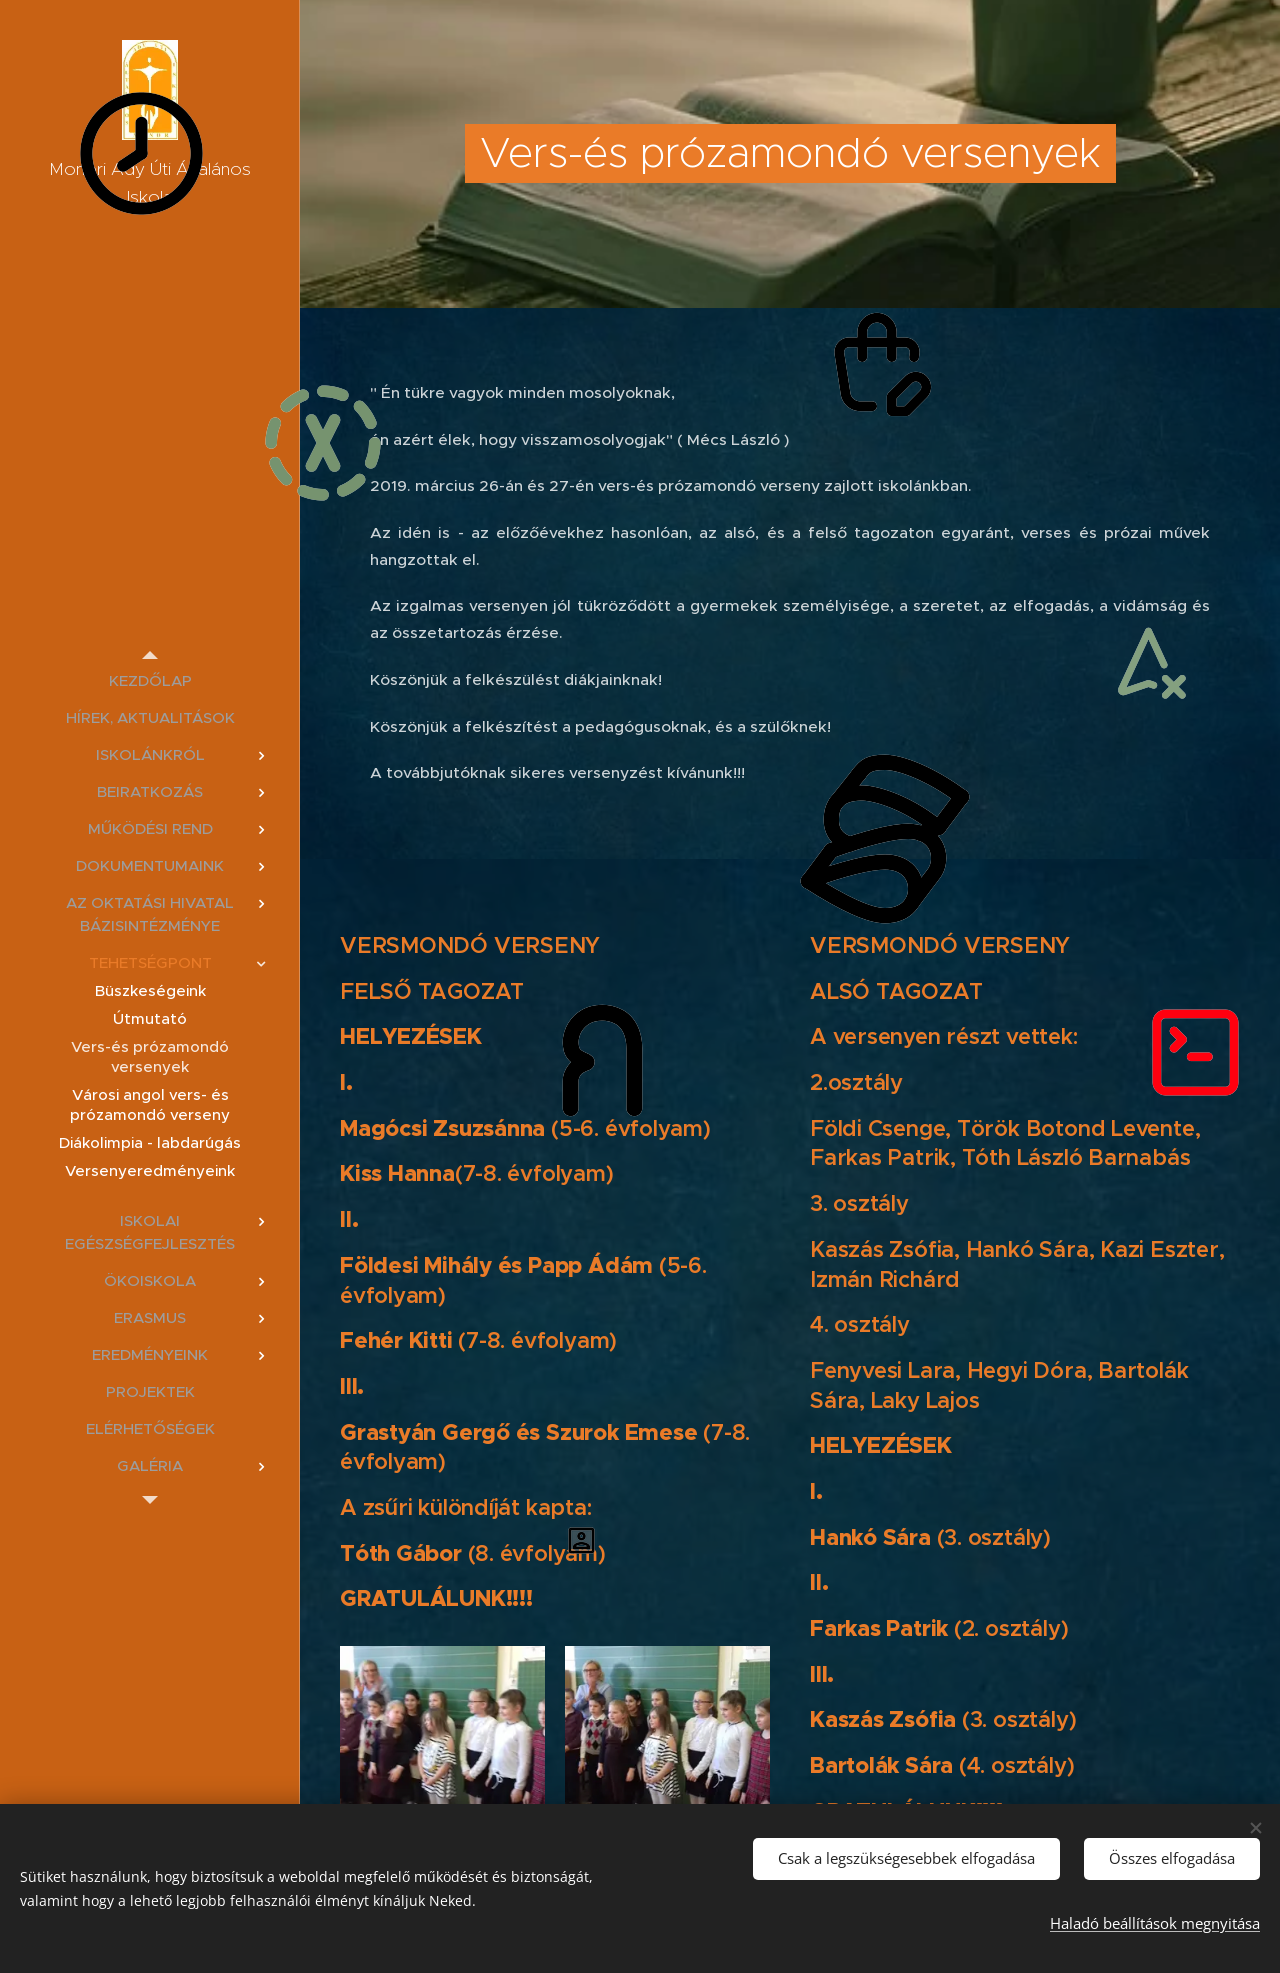 The image size is (1280, 1973). I want to click on cancel or remove a pending action, so click(323, 443).